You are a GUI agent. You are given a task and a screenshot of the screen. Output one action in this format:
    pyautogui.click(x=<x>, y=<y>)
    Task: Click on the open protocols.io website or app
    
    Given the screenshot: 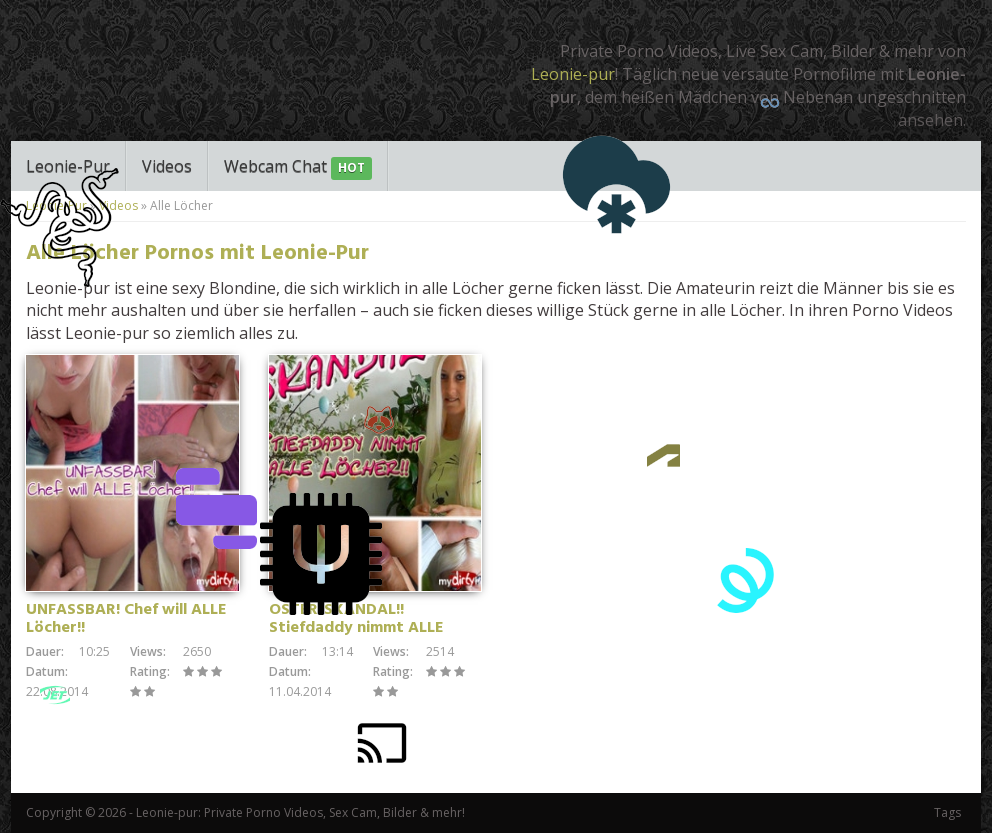 What is the action you would take?
    pyautogui.click(x=379, y=420)
    